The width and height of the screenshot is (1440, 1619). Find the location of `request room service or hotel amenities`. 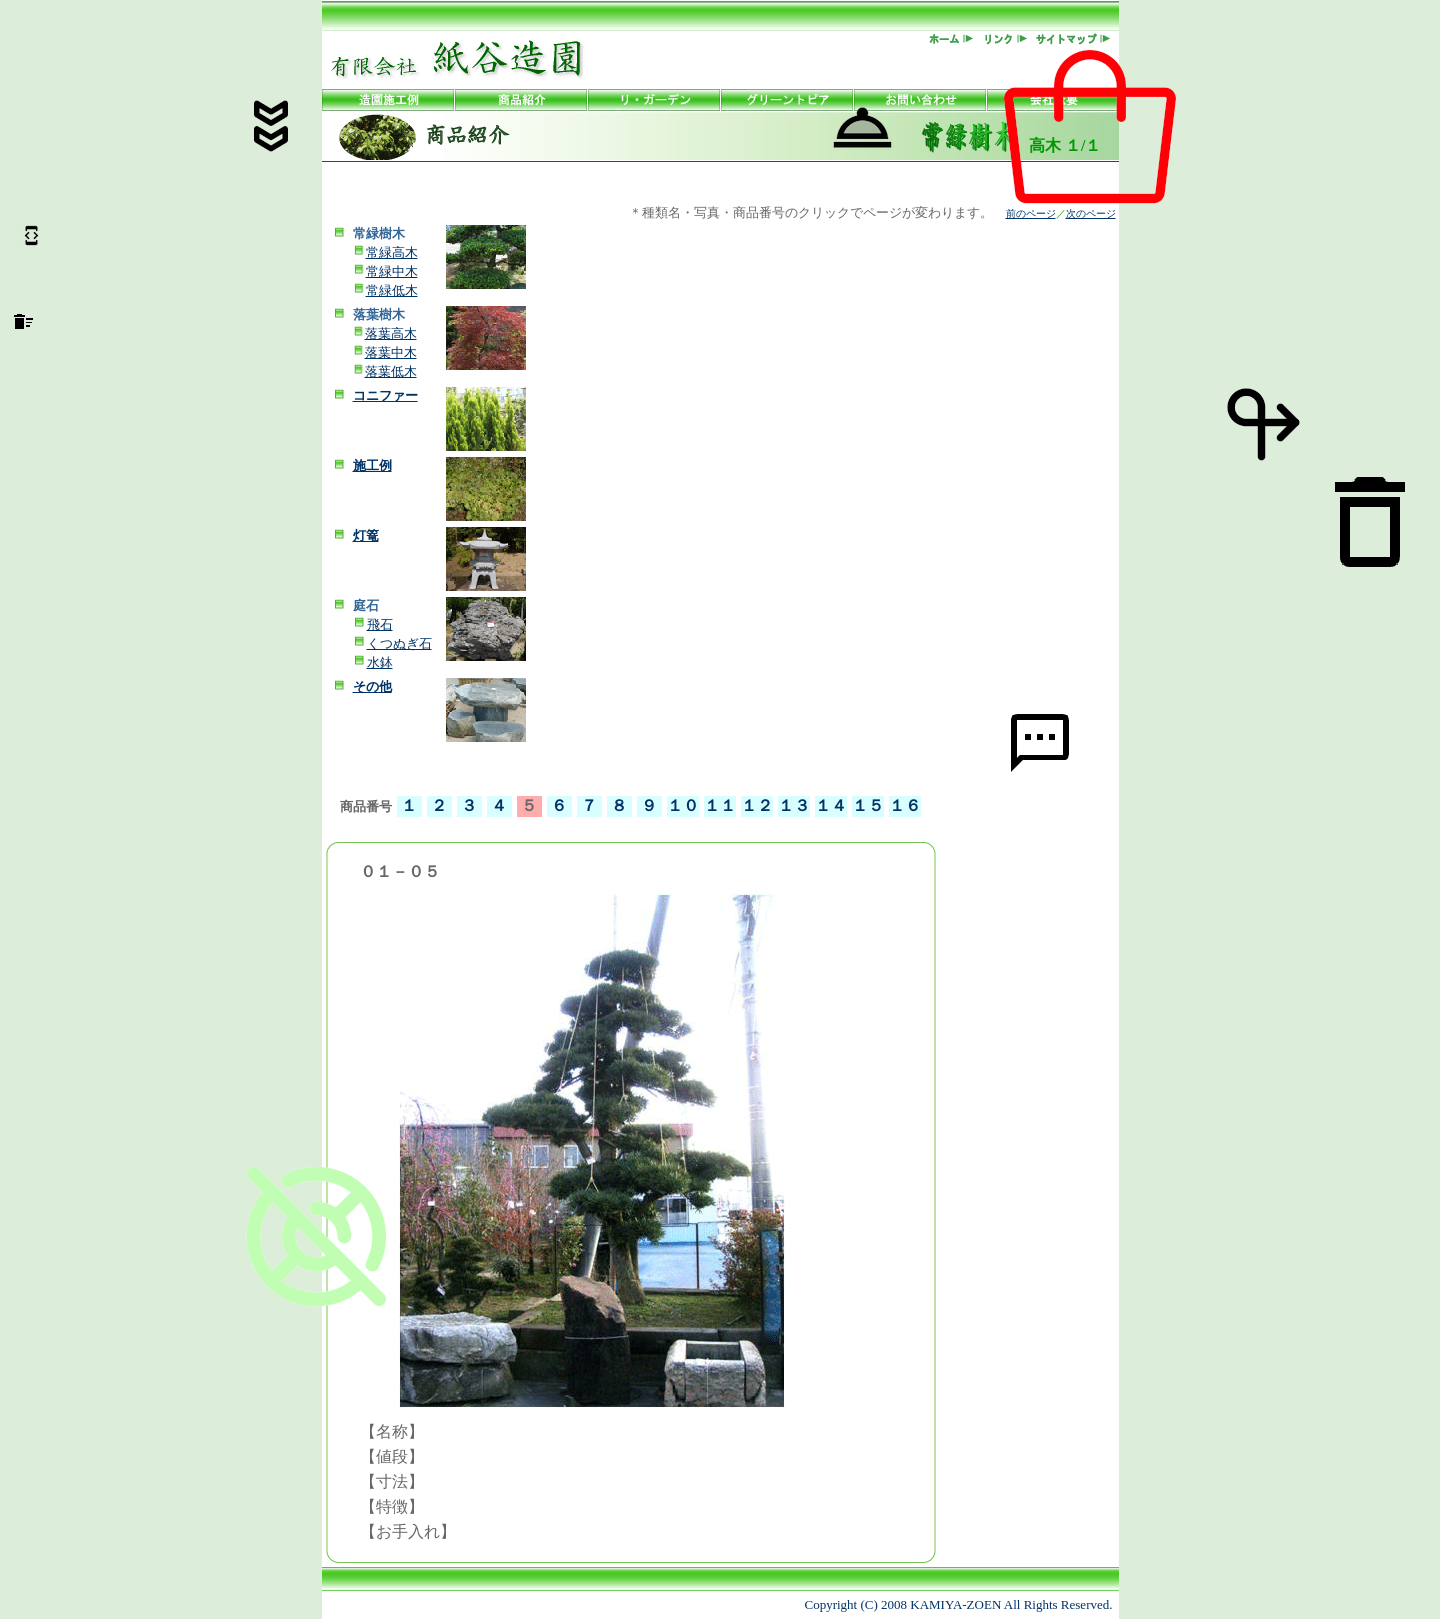

request room service or hotel amenities is located at coordinates (862, 127).